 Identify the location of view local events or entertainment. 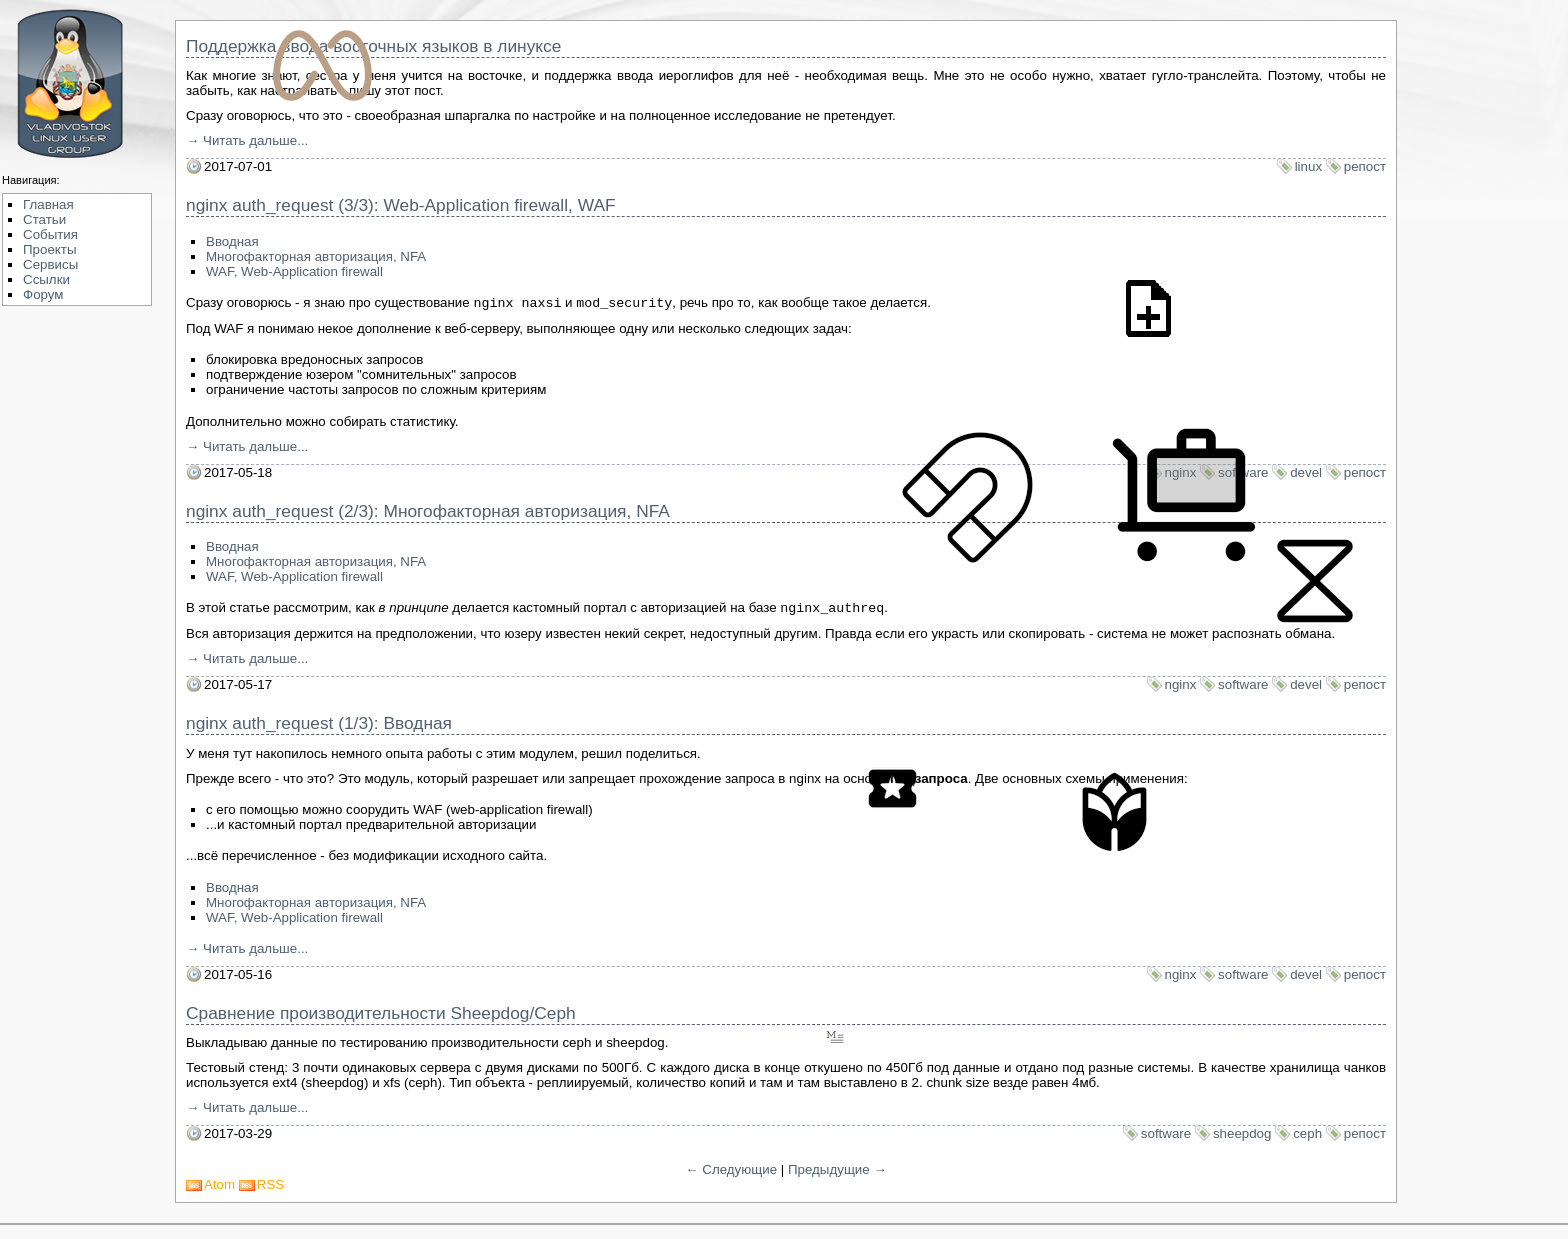
(892, 788).